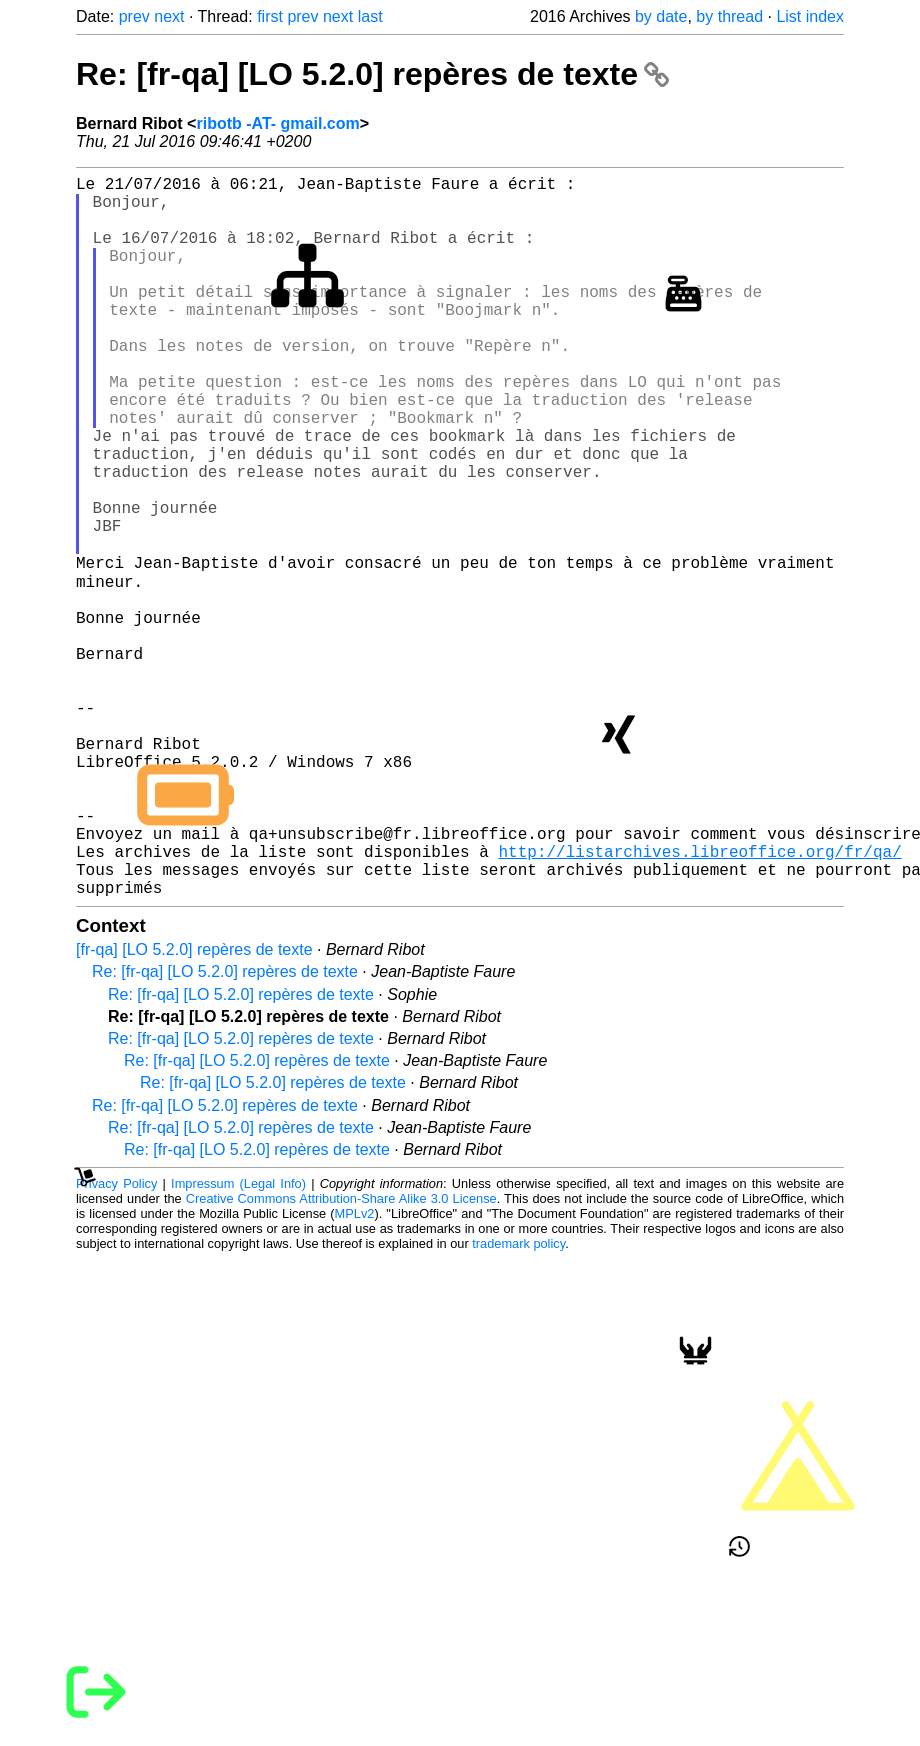 This screenshot has width=920, height=1746. What do you see at coordinates (96, 1692) in the screenshot?
I see `log out of your account` at bounding box center [96, 1692].